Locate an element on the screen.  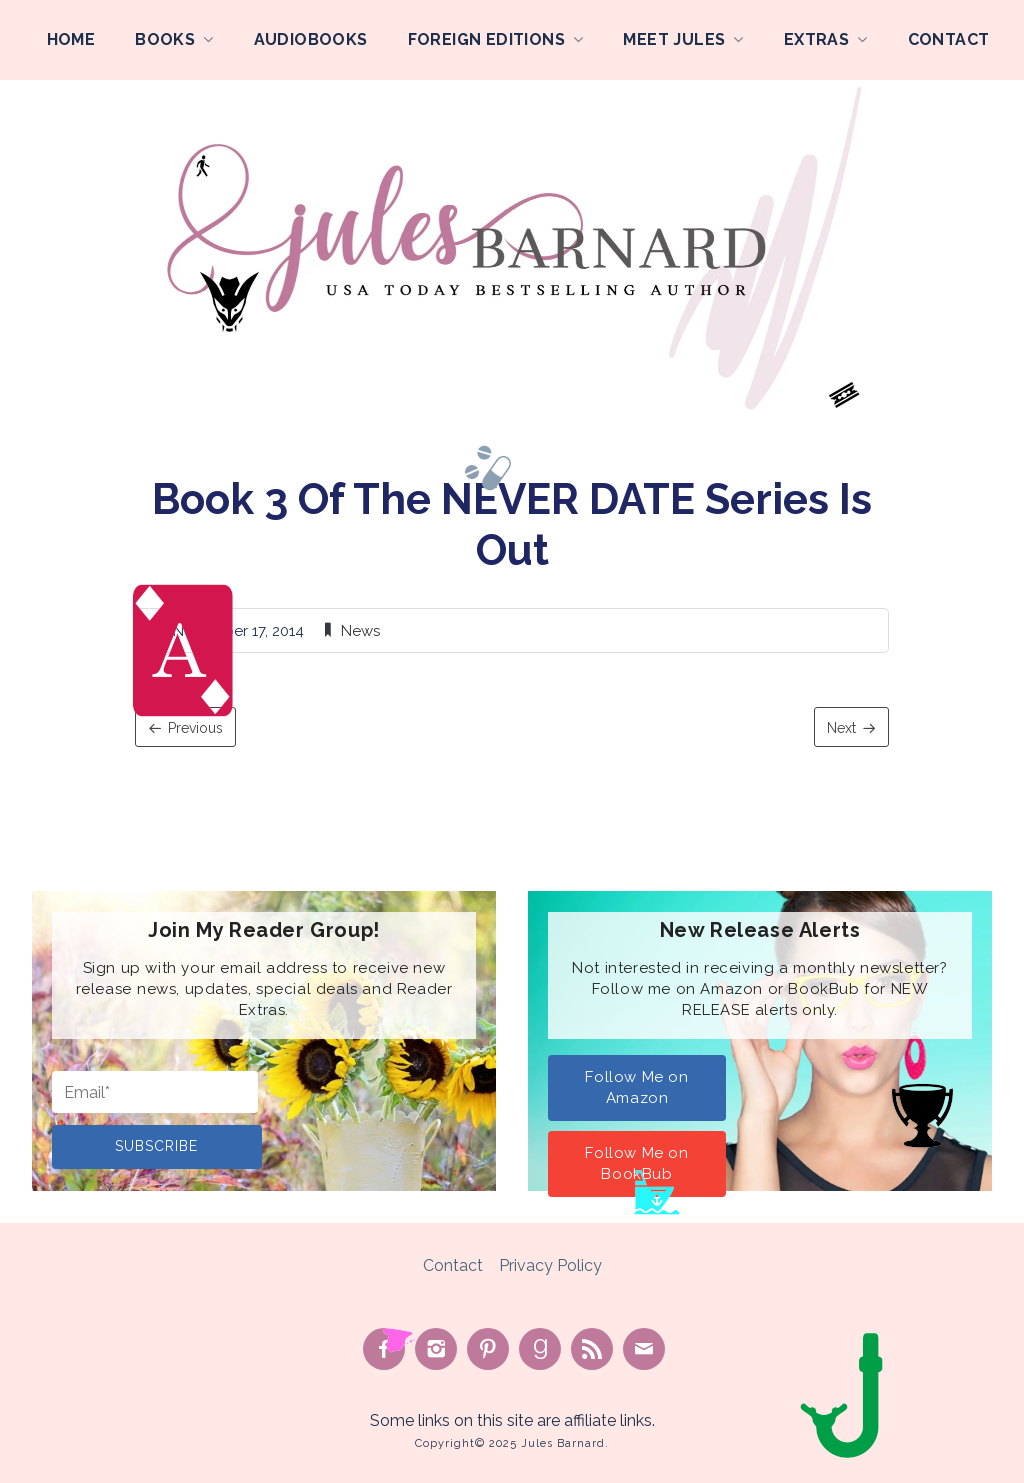
view achievements or awards is located at coordinates (922, 1115).